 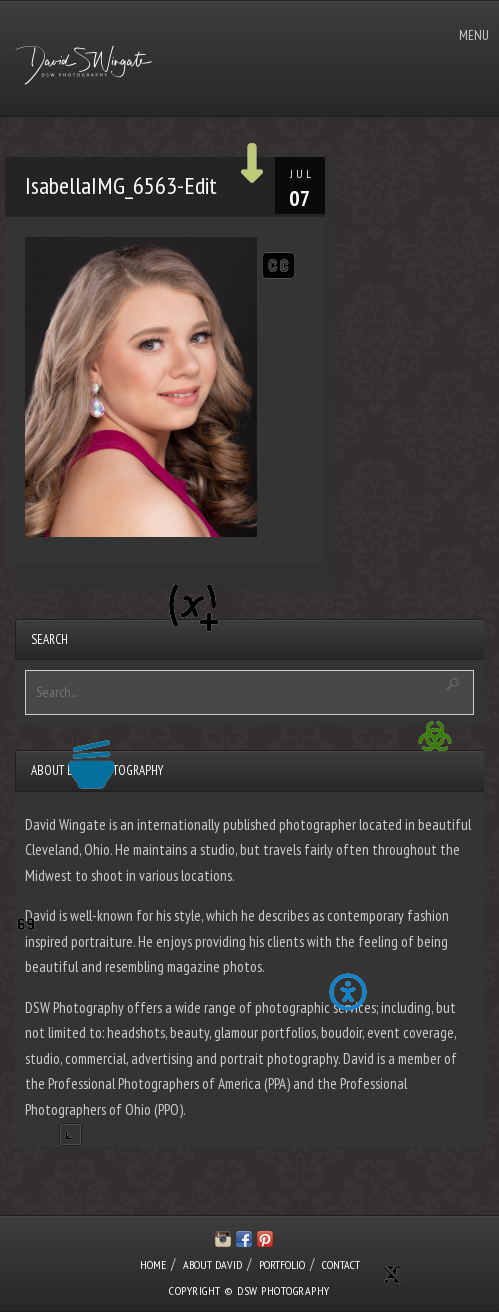 What do you see at coordinates (192, 605) in the screenshot?
I see `add a new variable` at bounding box center [192, 605].